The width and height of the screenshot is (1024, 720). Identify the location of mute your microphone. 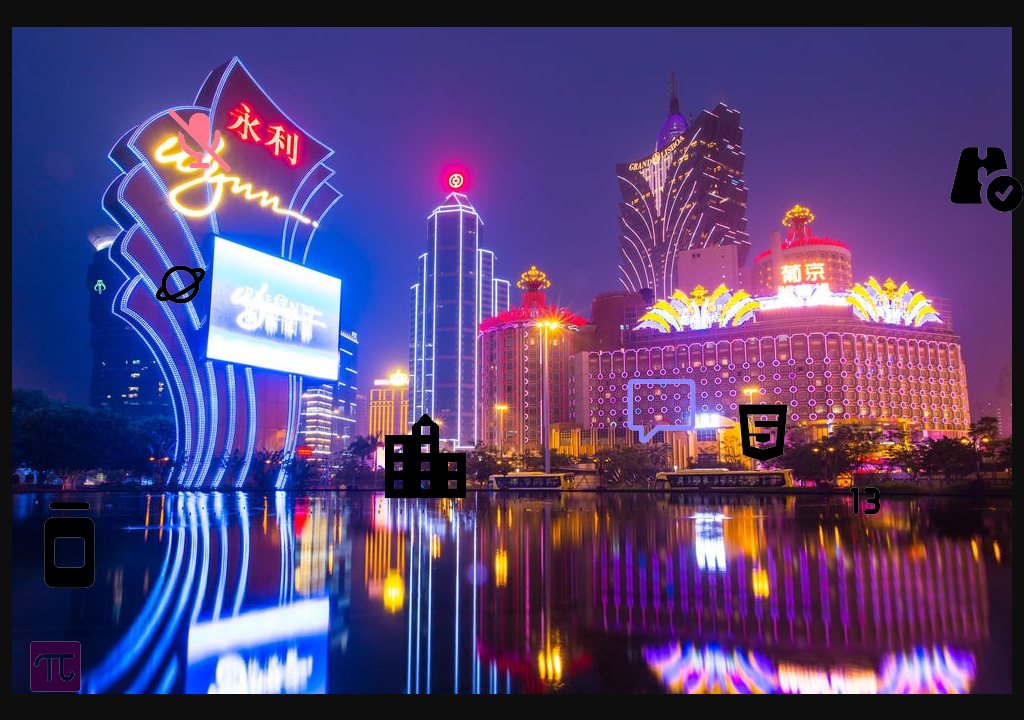
(199, 140).